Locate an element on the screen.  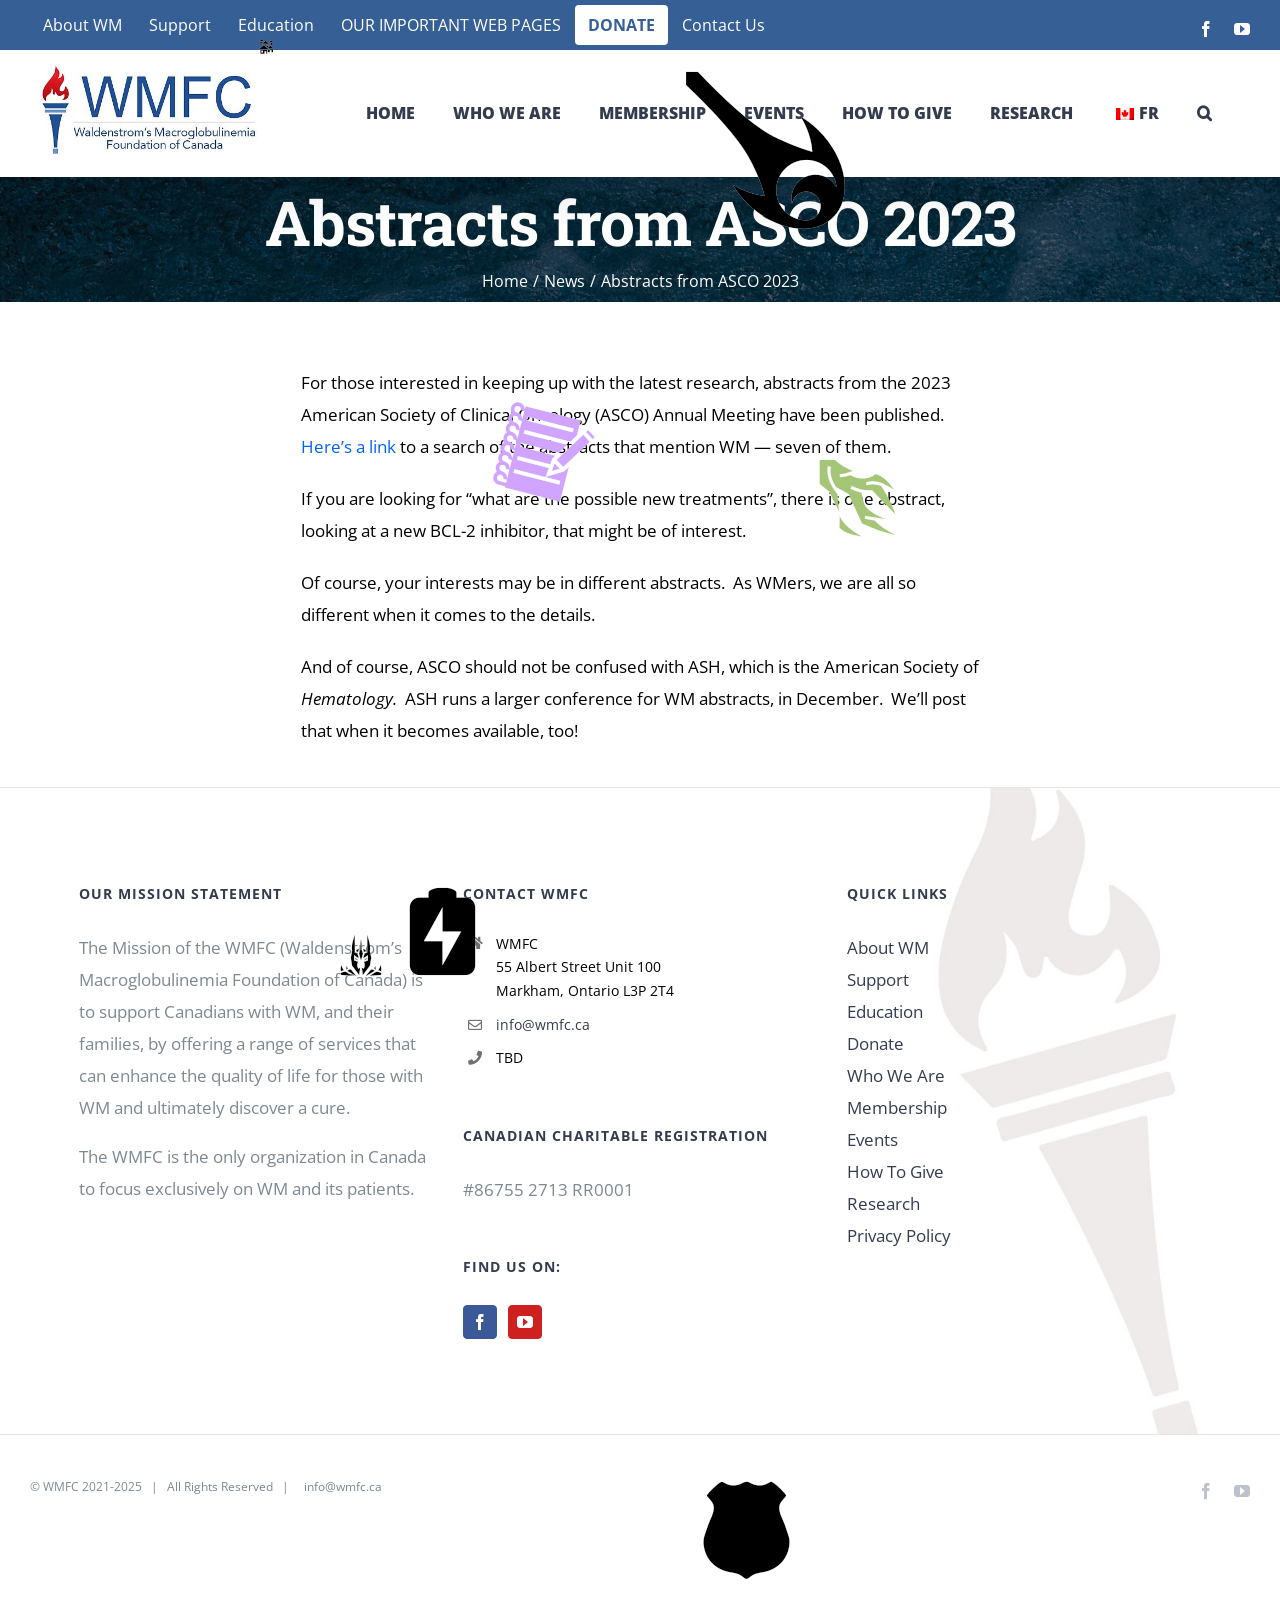
view law enforcement or security features is located at coordinates (746, 1530).